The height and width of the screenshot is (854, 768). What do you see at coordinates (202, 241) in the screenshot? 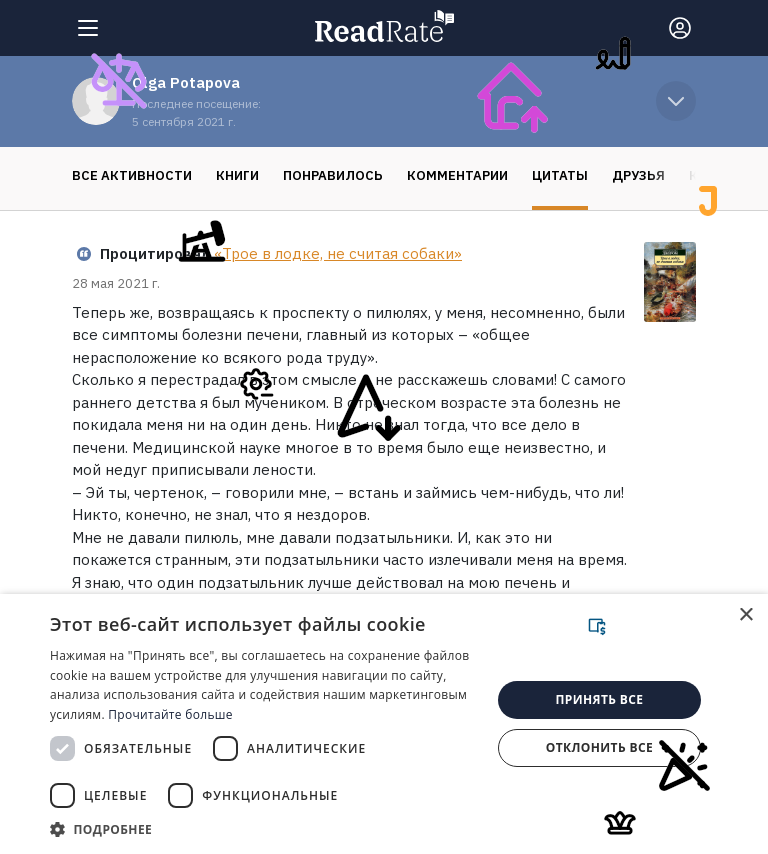
I see `represents oil and gas industry or energy sector` at bounding box center [202, 241].